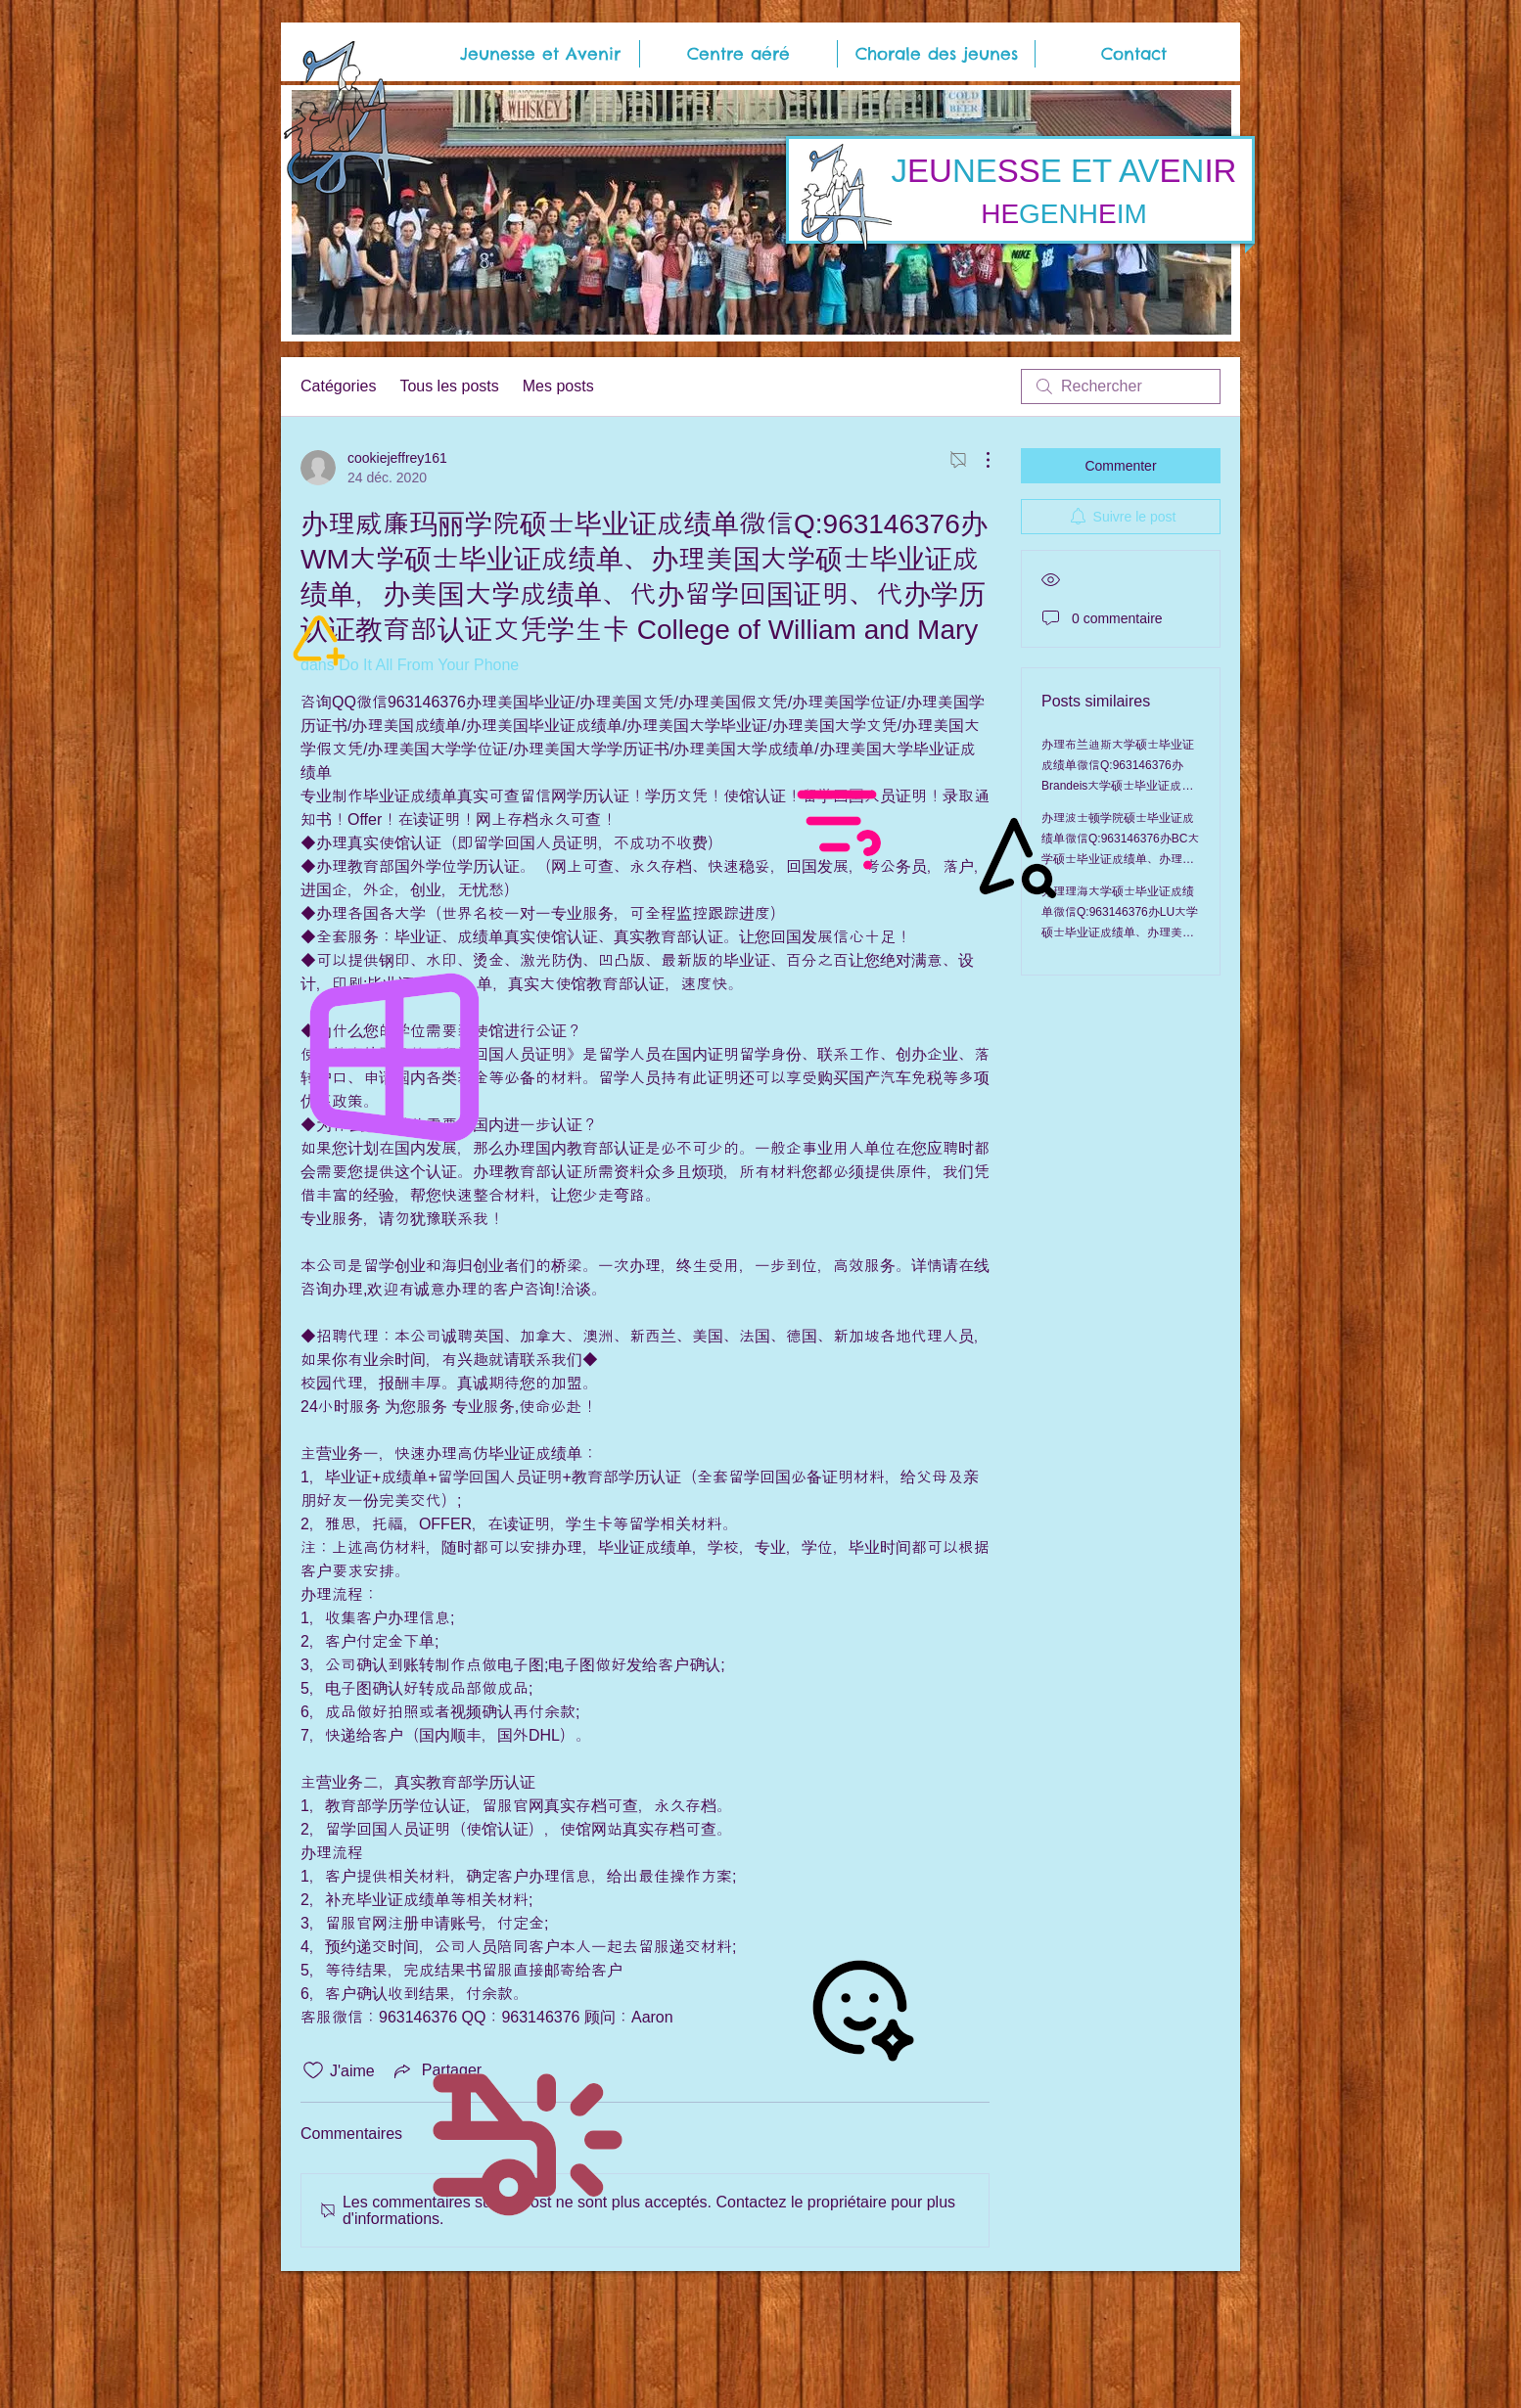 This screenshot has height=2408, width=1521. What do you see at coordinates (837, 821) in the screenshot?
I see `filter settings need attention or review` at bounding box center [837, 821].